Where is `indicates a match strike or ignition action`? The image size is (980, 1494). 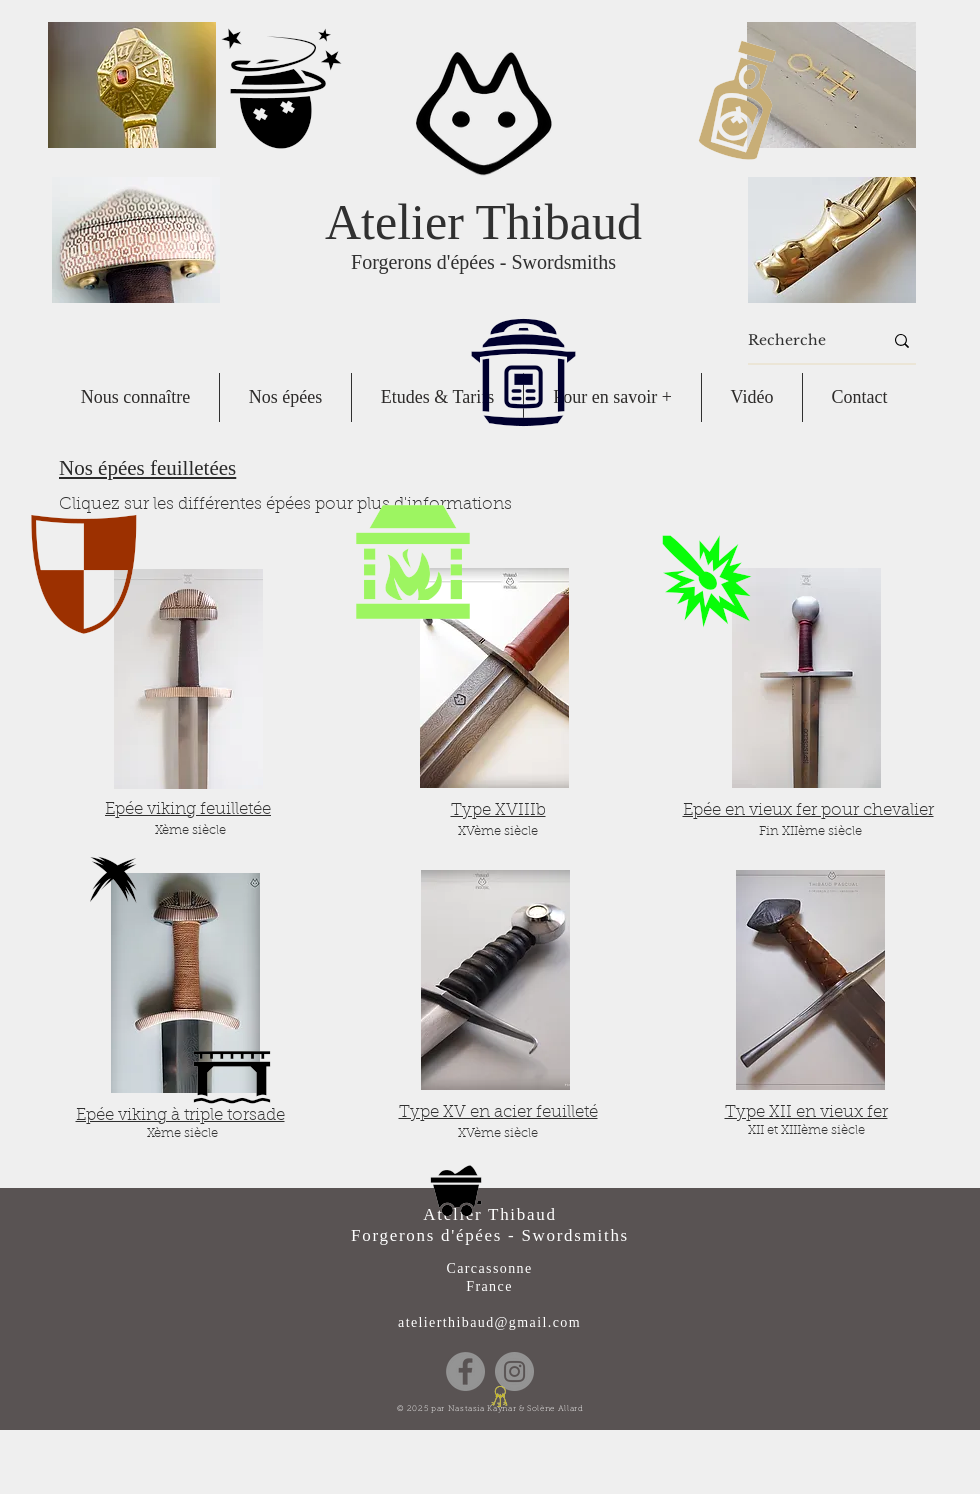 indicates a match strike or ignition action is located at coordinates (709, 582).